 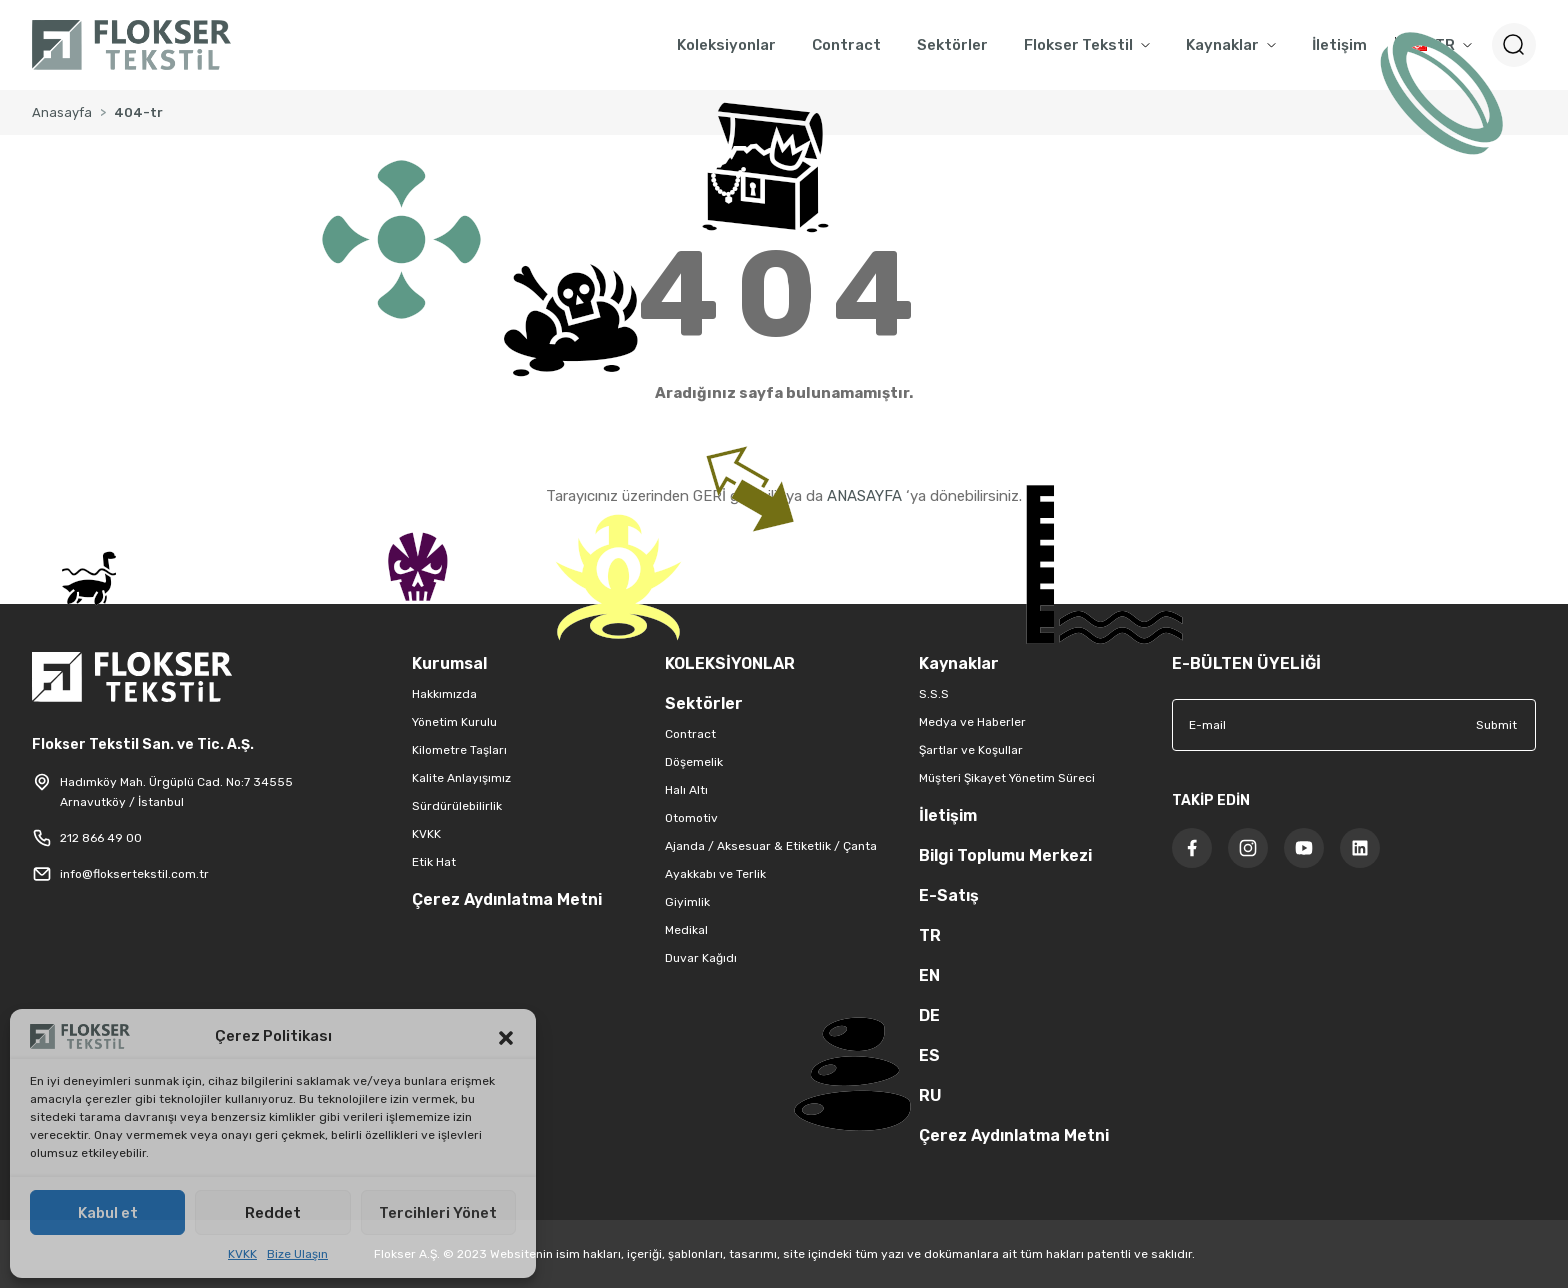 I want to click on abstract game character or creature icon, so click(x=618, y=577).